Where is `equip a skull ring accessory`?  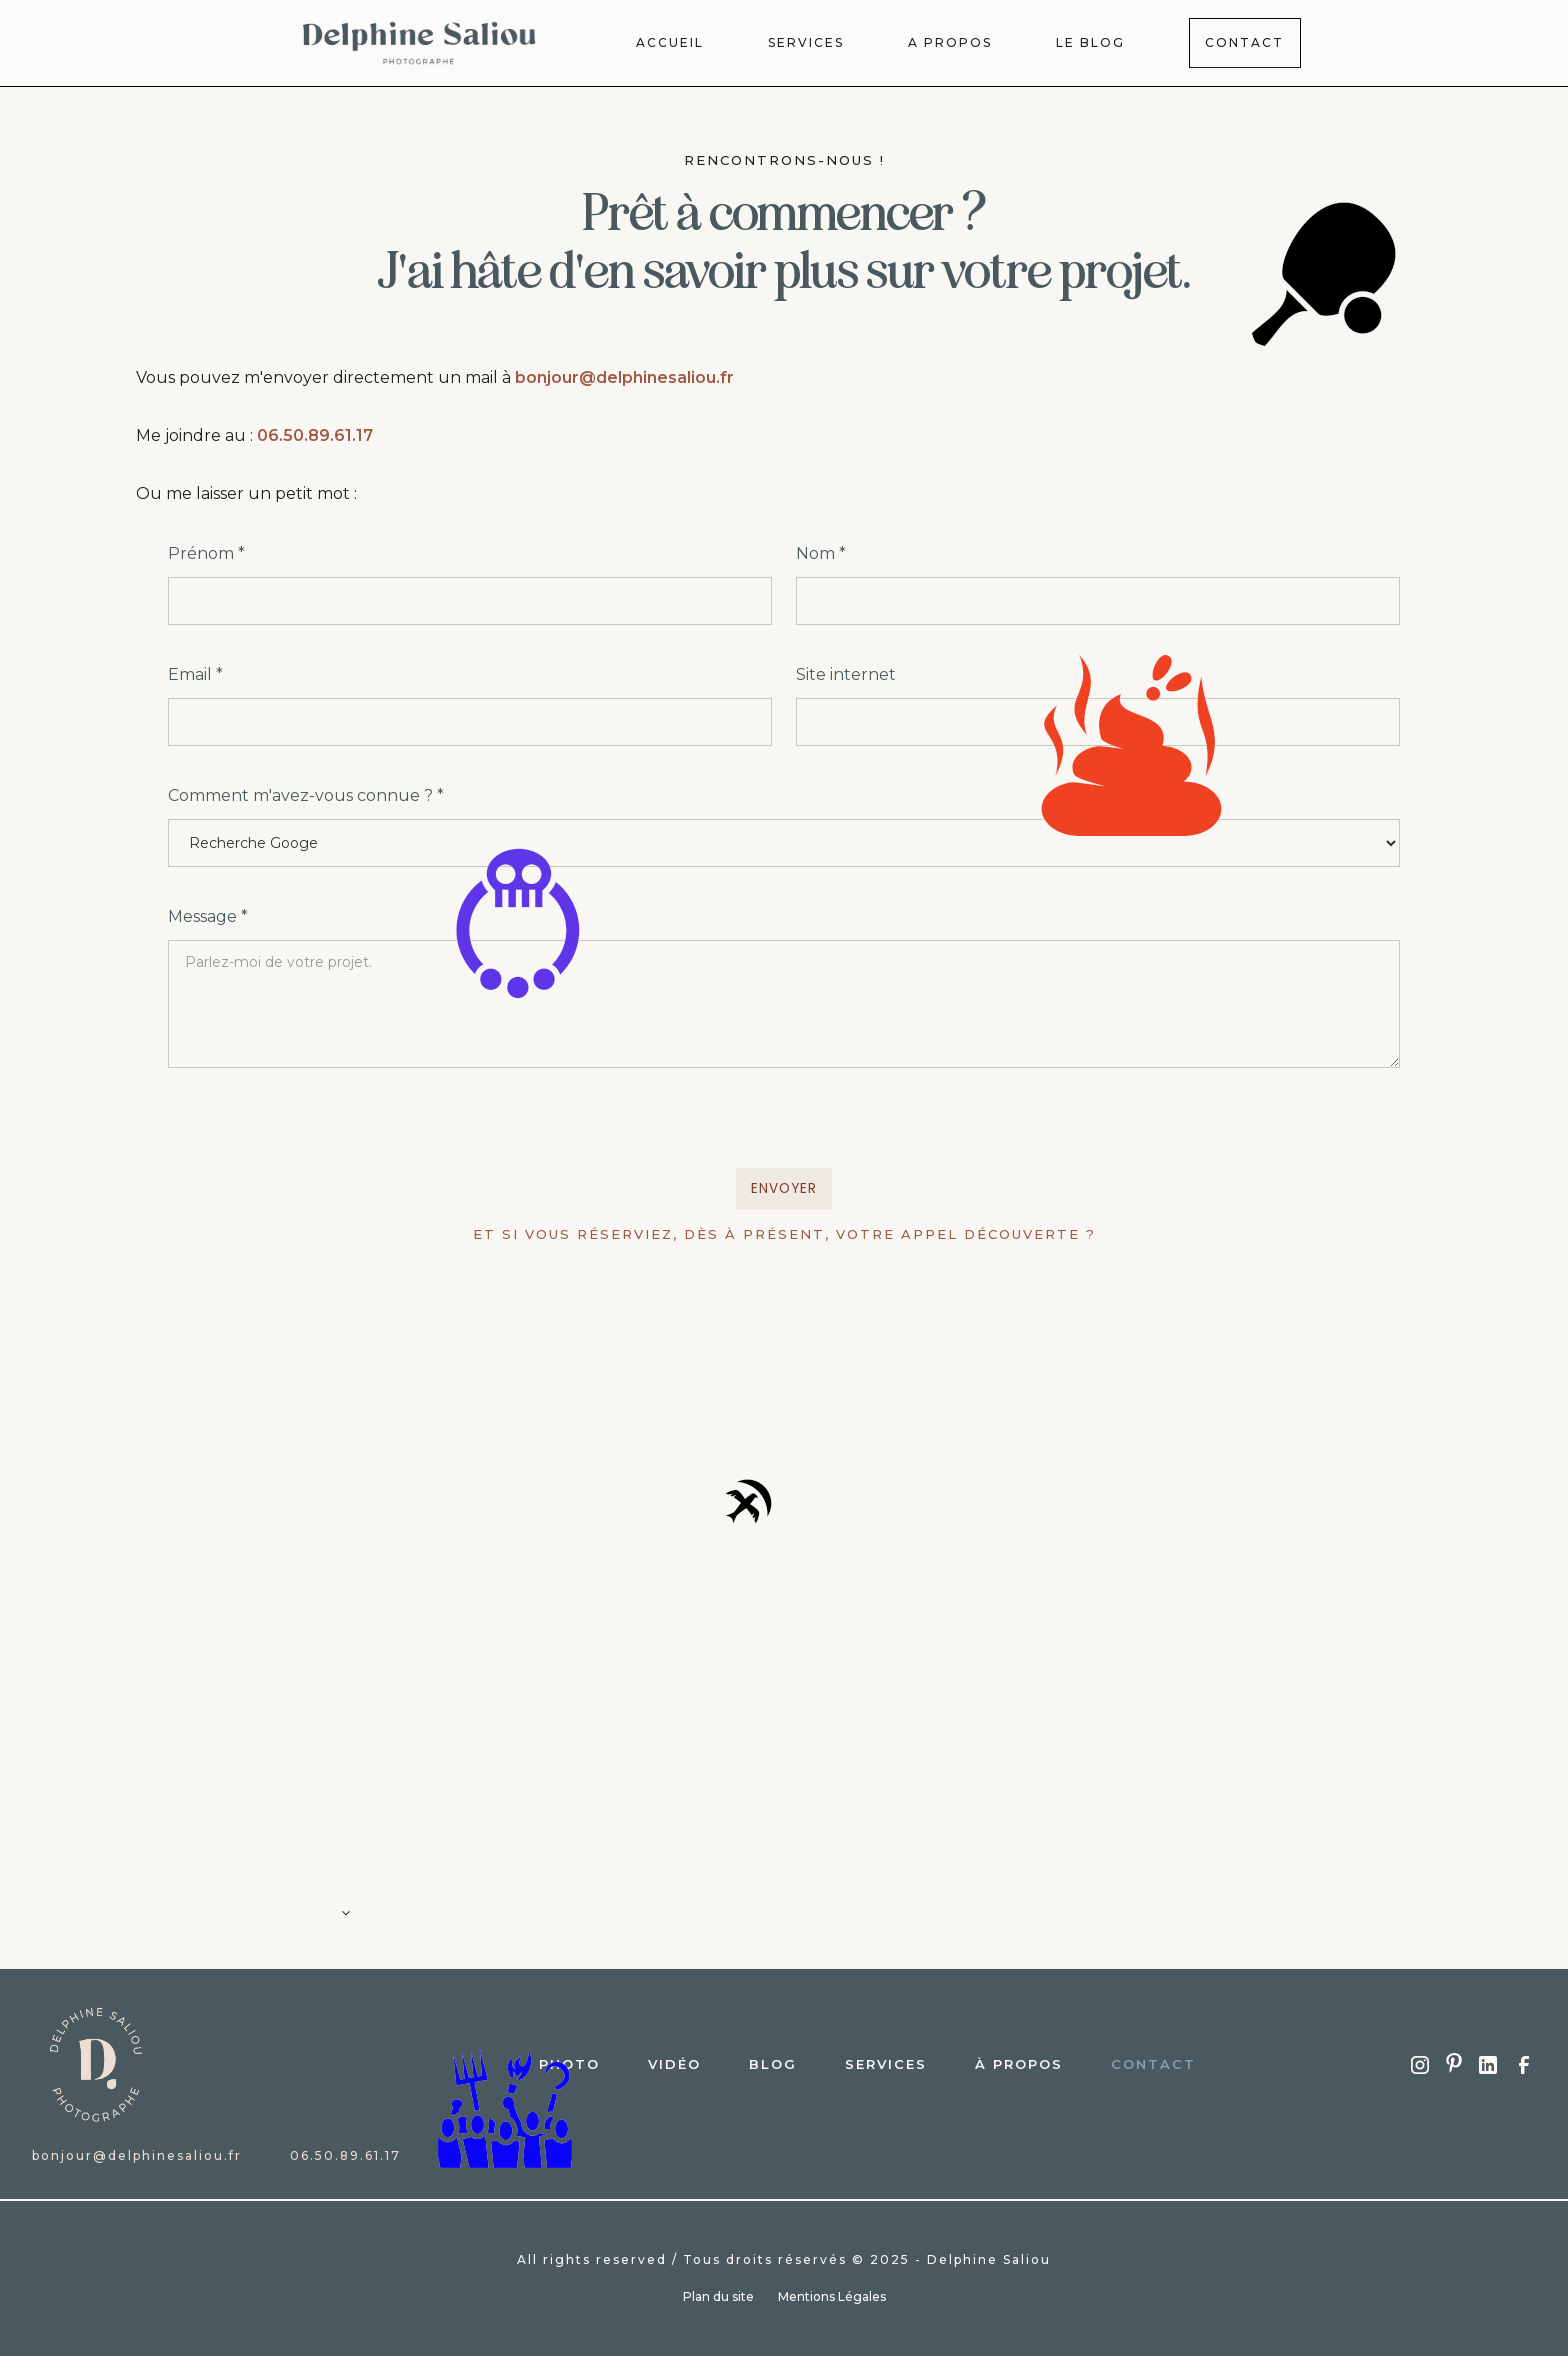
equip a skull ring accessory is located at coordinates (517, 923).